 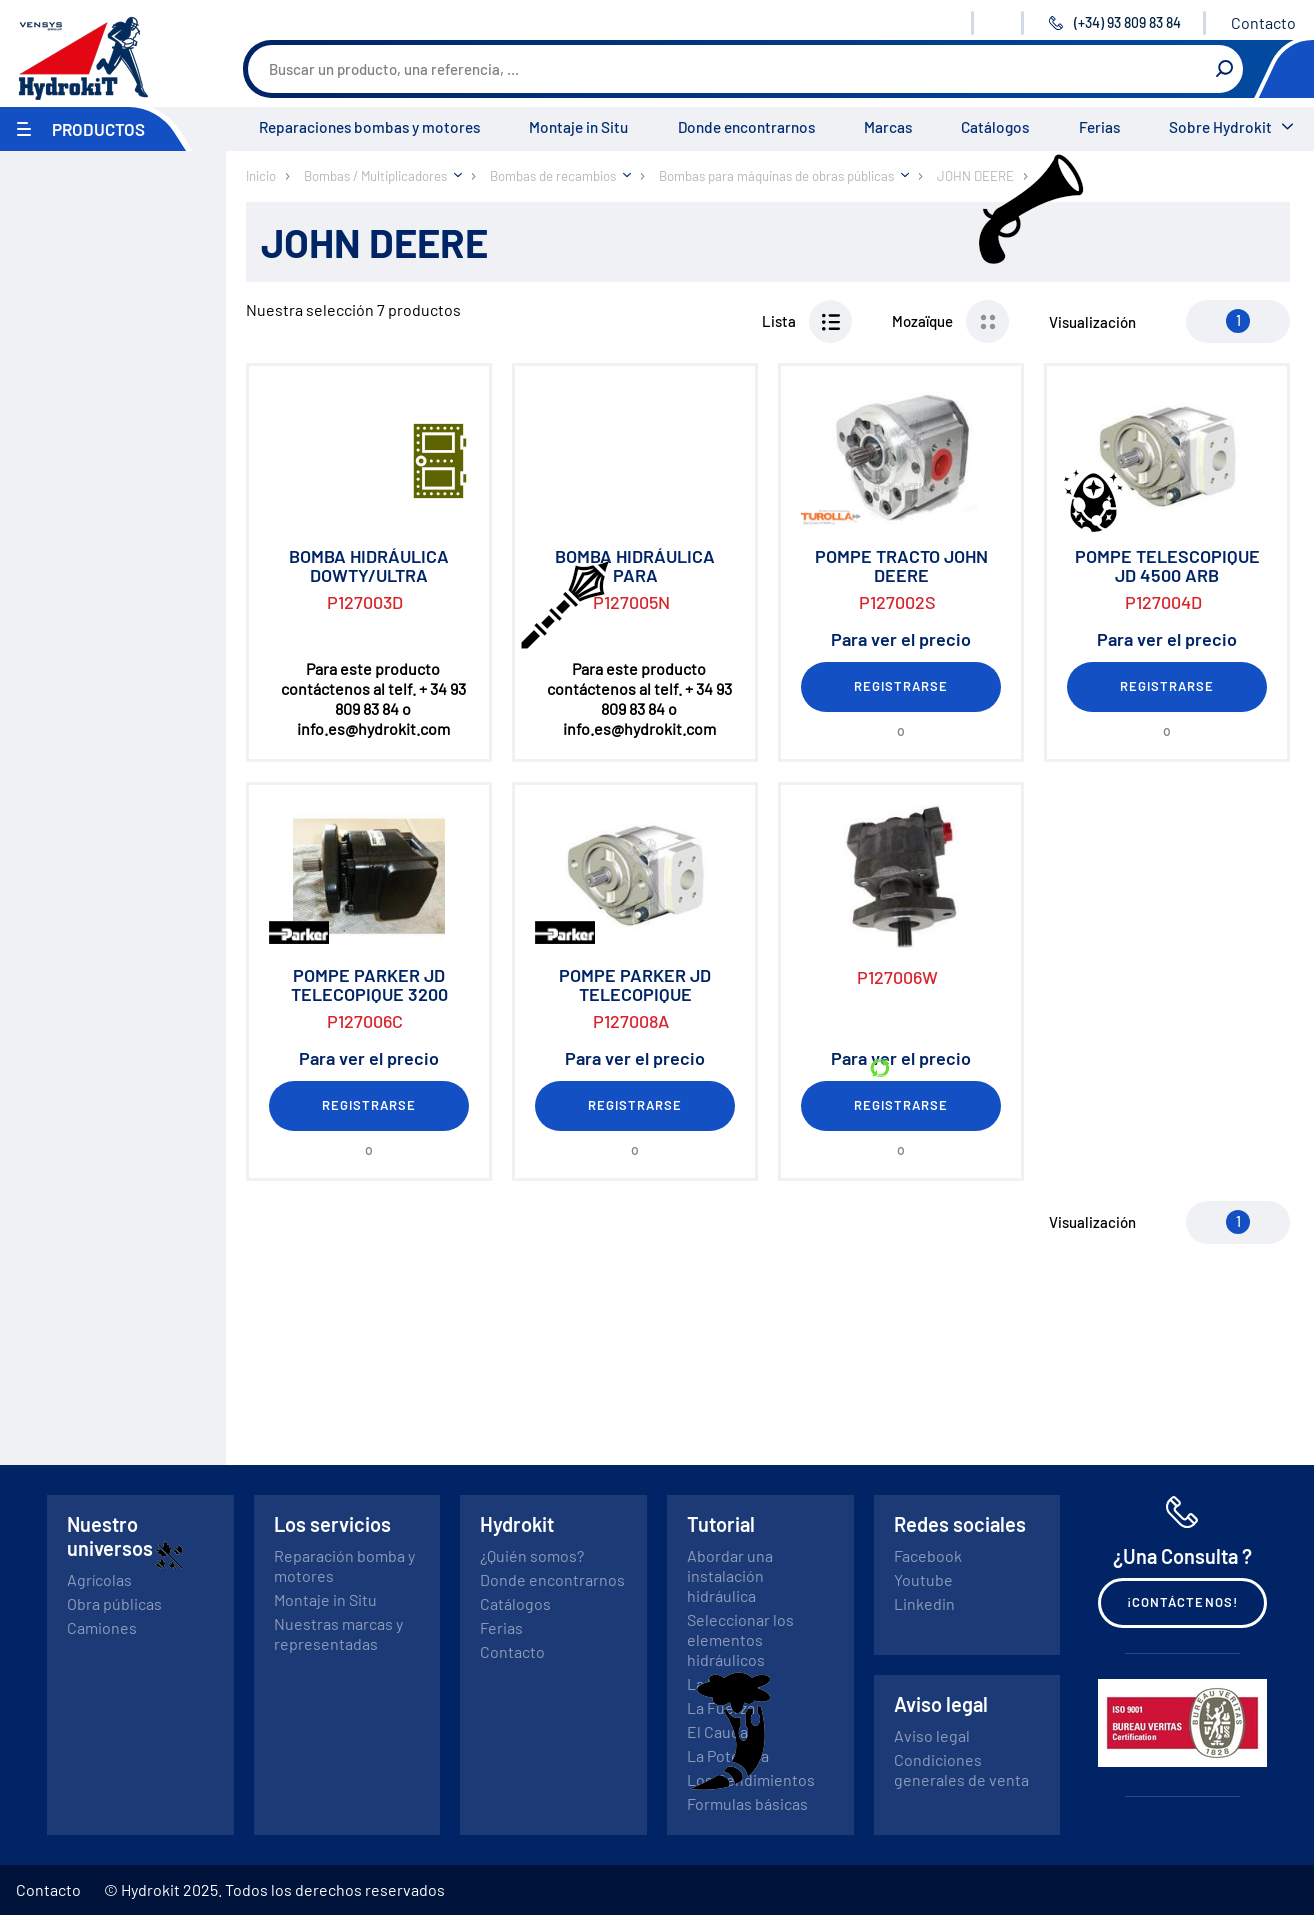 What do you see at coordinates (1093, 500) in the screenshot?
I see `a cosmic or celestial themed collectible item` at bounding box center [1093, 500].